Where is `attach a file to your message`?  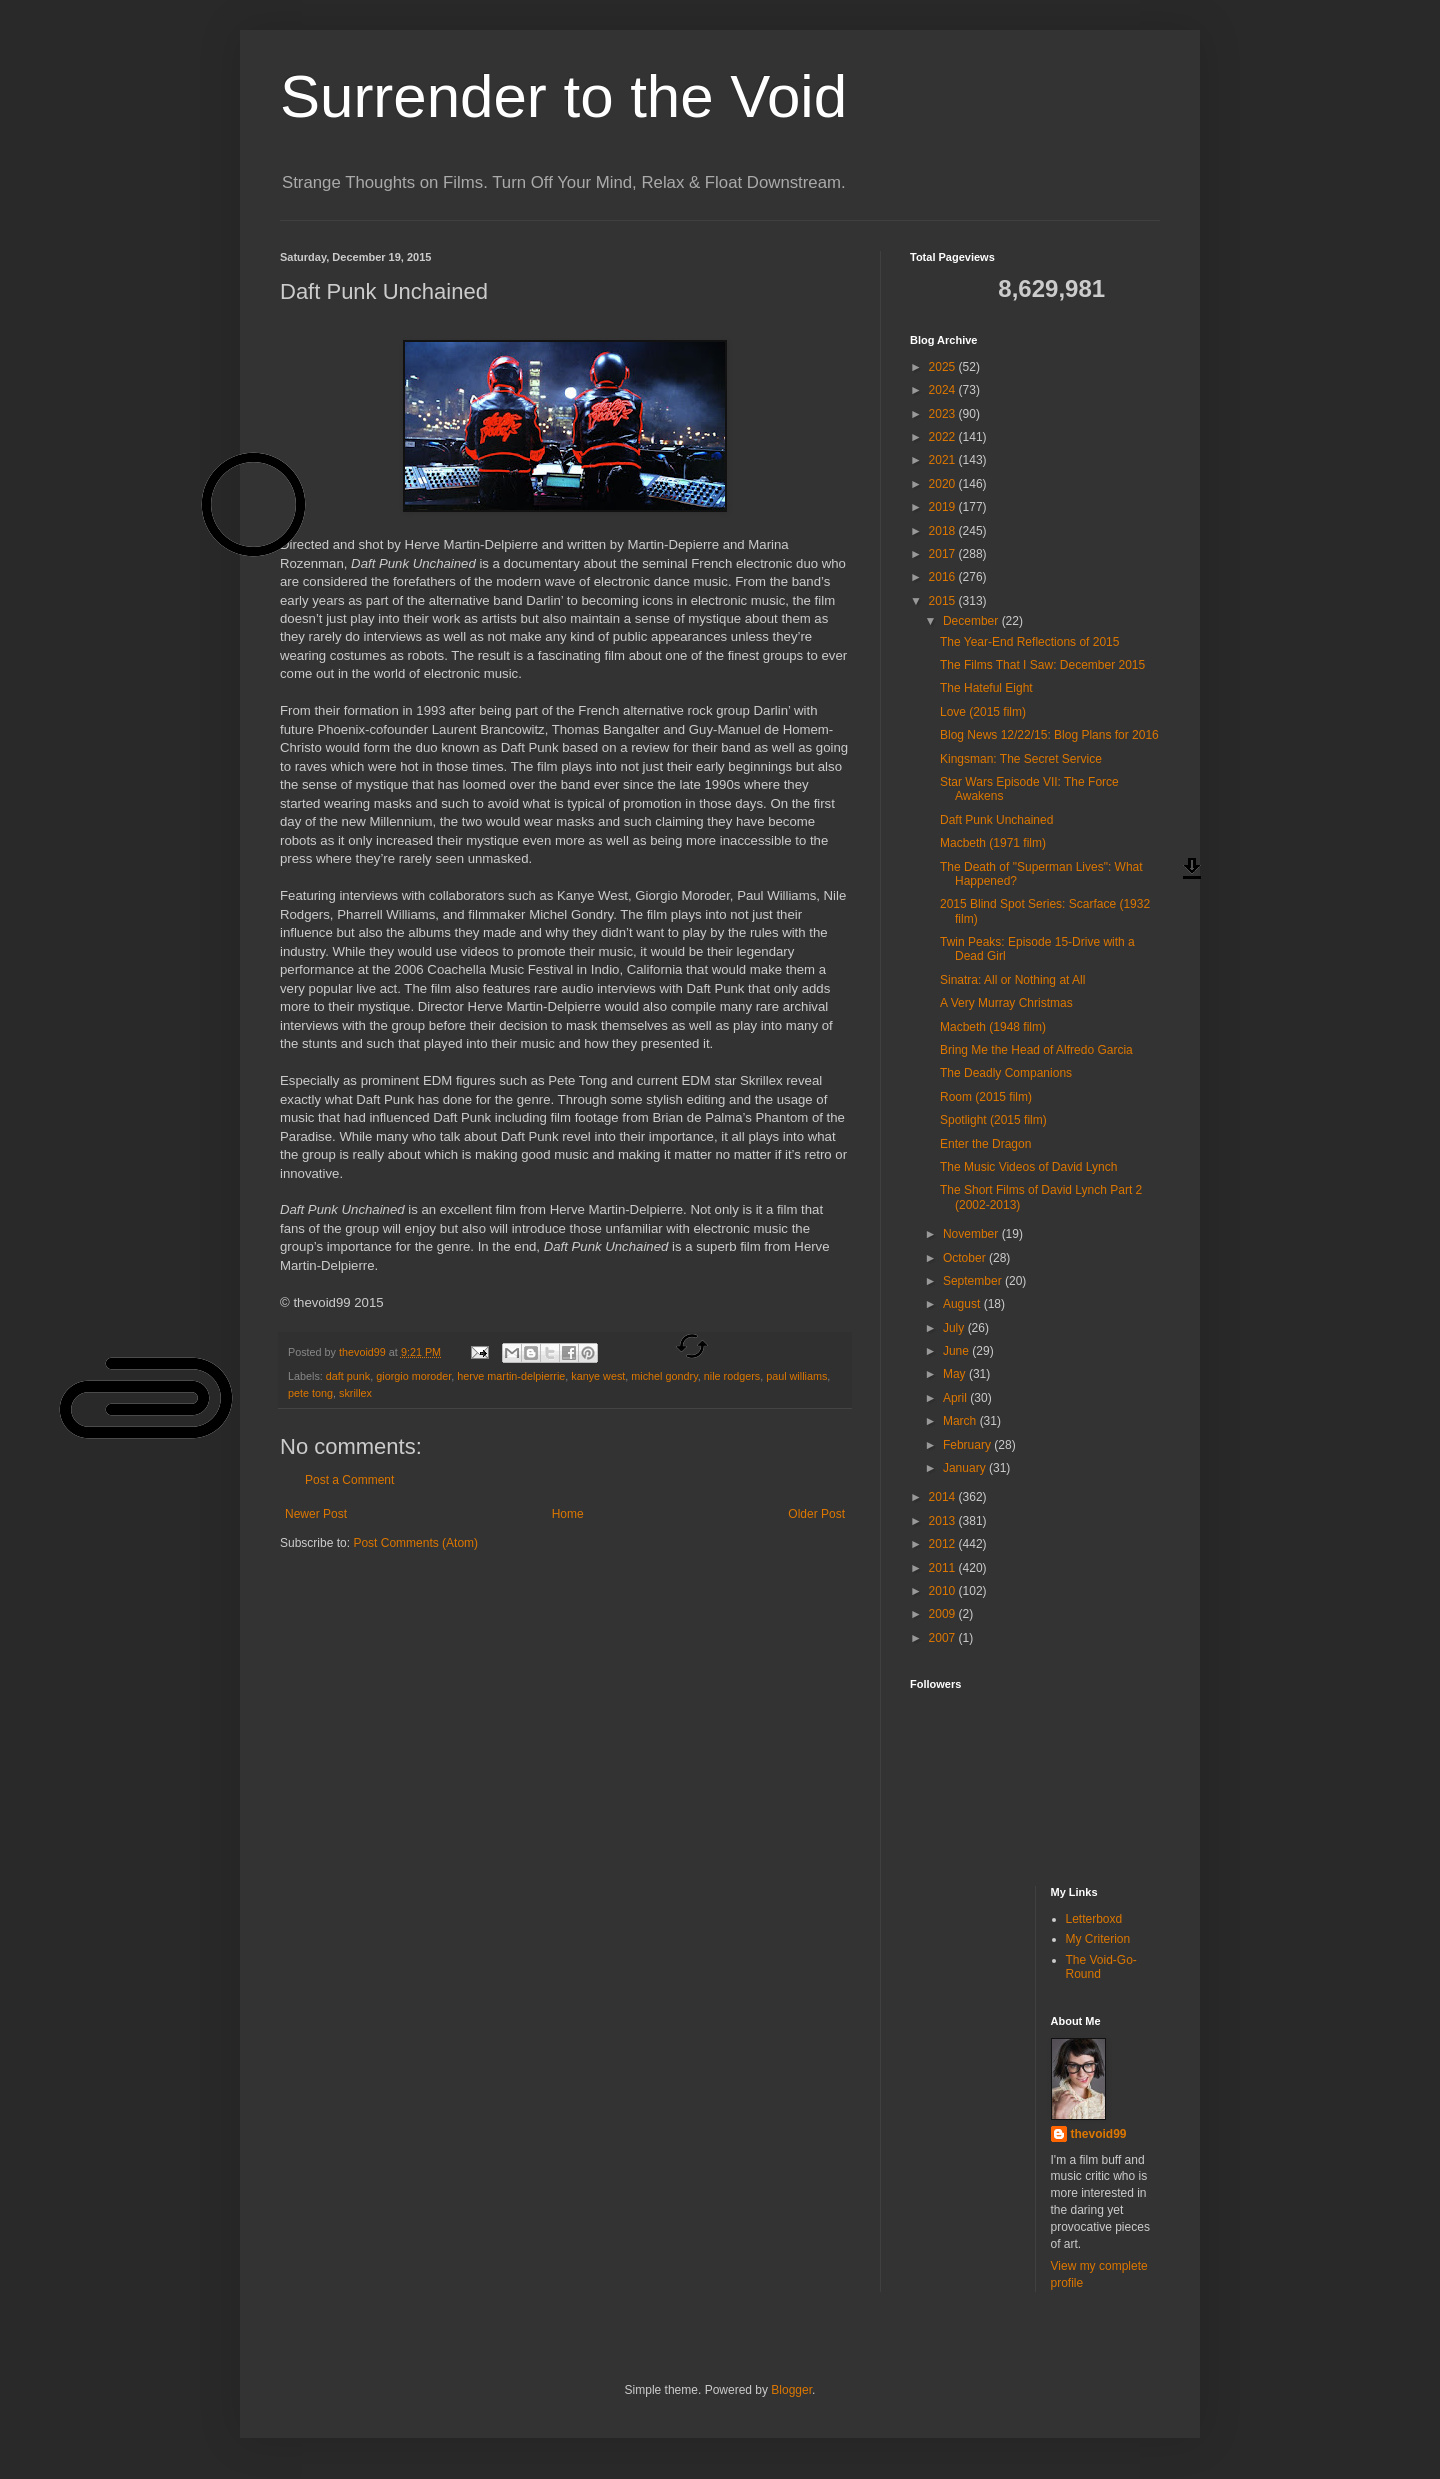
attach a file to your message is located at coordinates (146, 1398).